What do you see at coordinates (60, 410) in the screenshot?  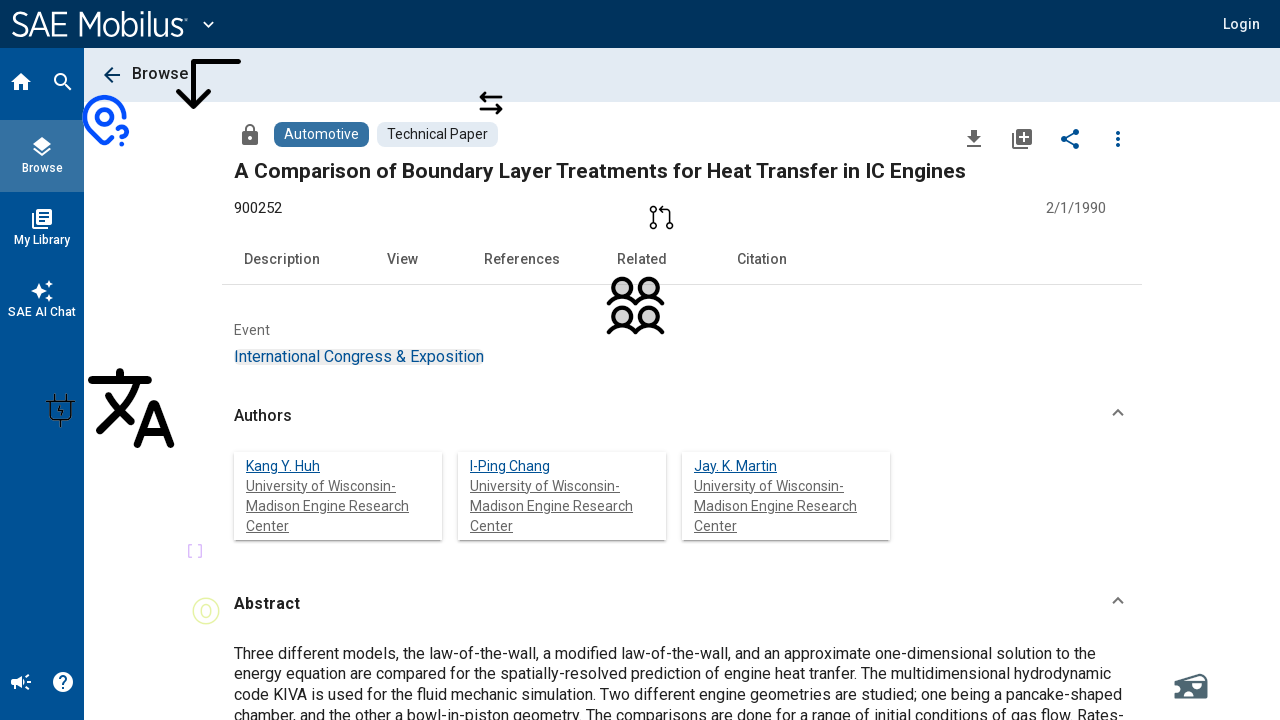 I see `device is currently charging` at bounding box center [60, 410].